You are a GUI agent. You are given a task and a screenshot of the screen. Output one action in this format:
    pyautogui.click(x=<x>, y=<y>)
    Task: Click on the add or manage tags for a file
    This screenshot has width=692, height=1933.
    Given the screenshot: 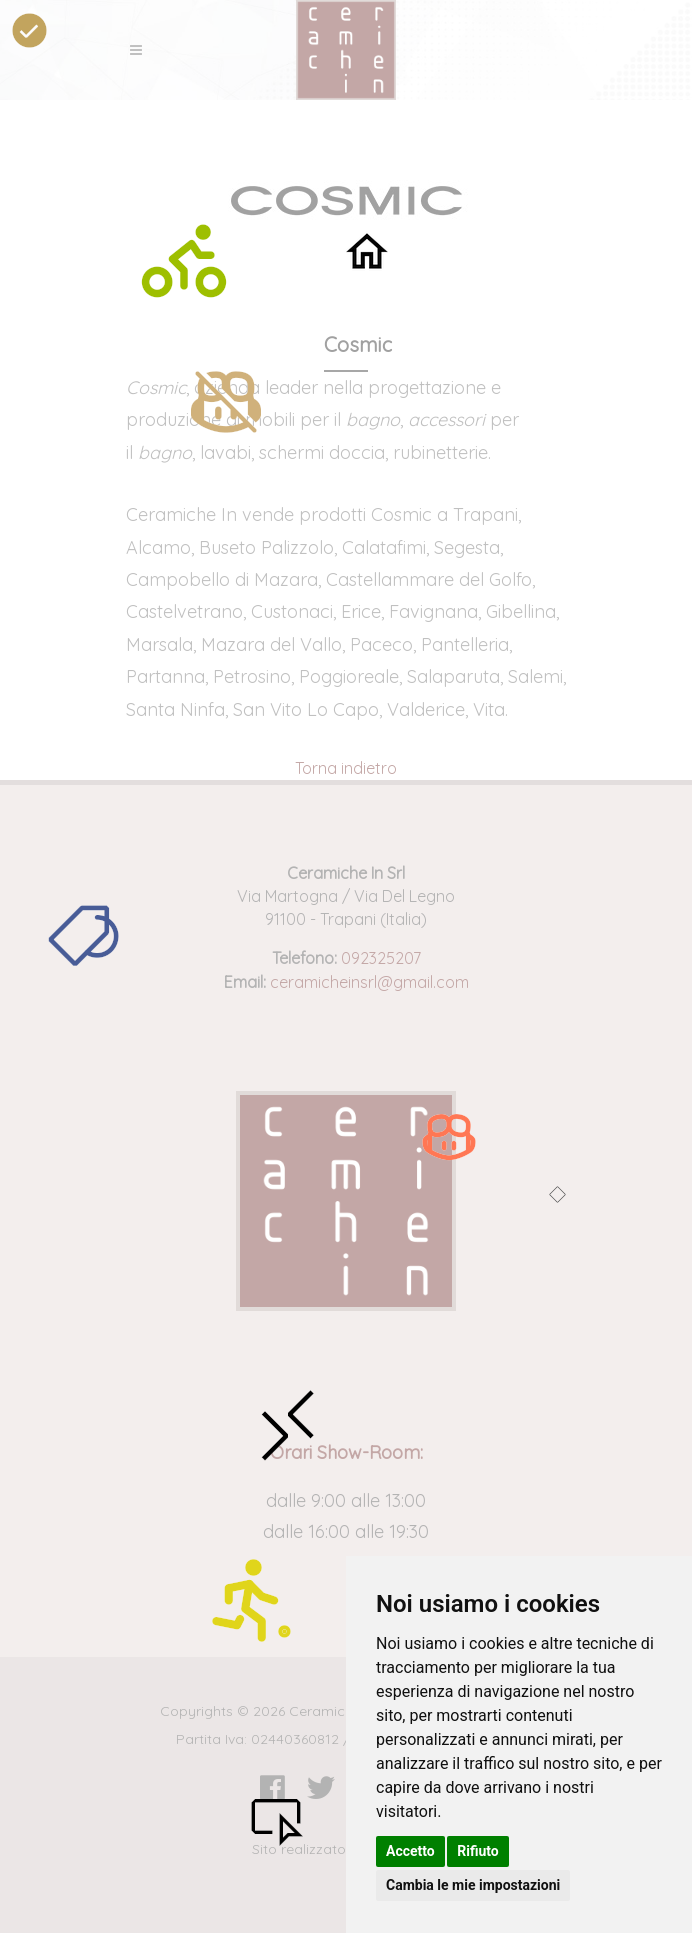 What is the action you would take?
    pyautogui.click(x=82, y=934)
    